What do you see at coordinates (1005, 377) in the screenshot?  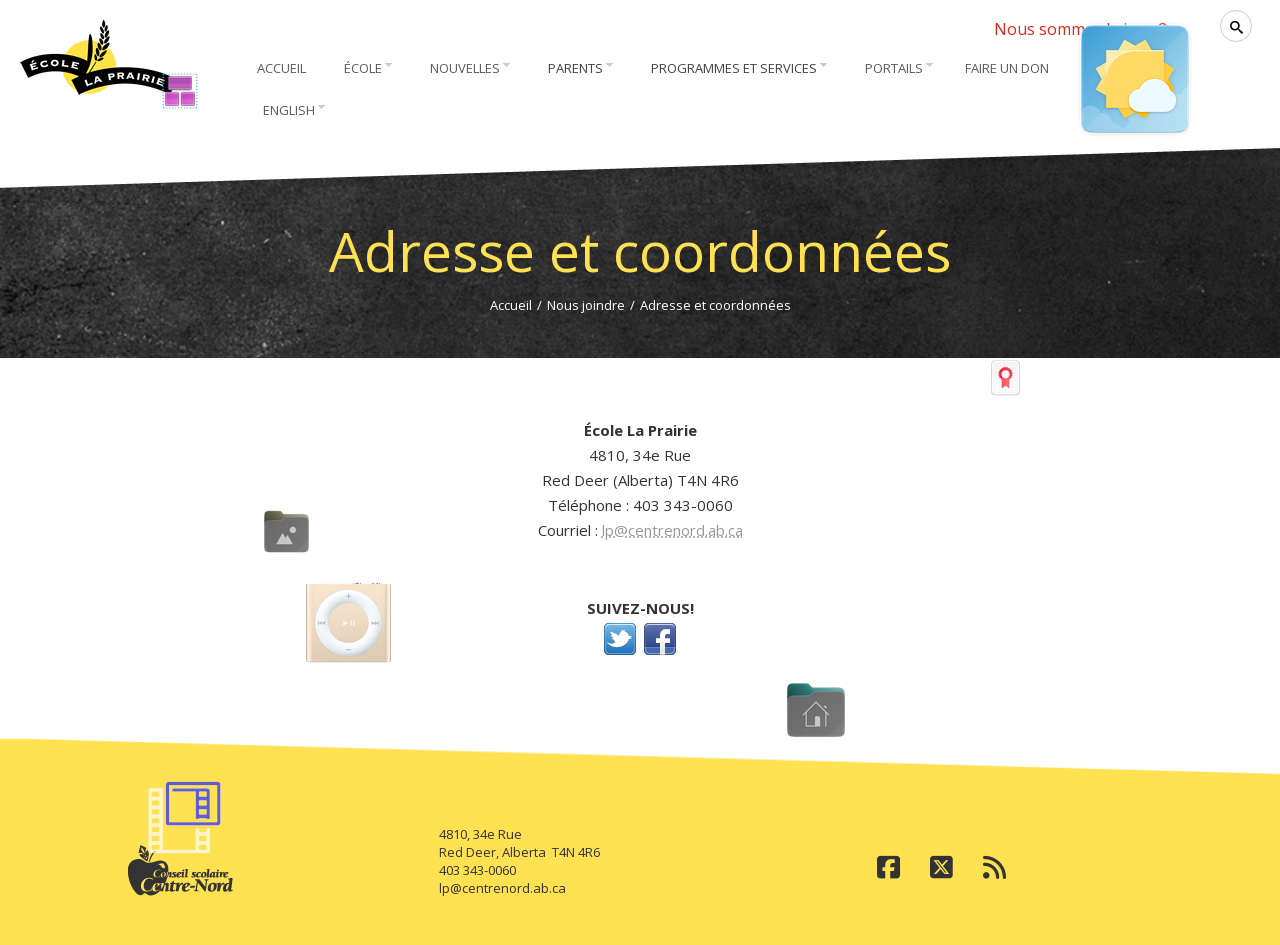 I see `a pkcs7 certificate file or security credential` at bounding box center [1005, 377].